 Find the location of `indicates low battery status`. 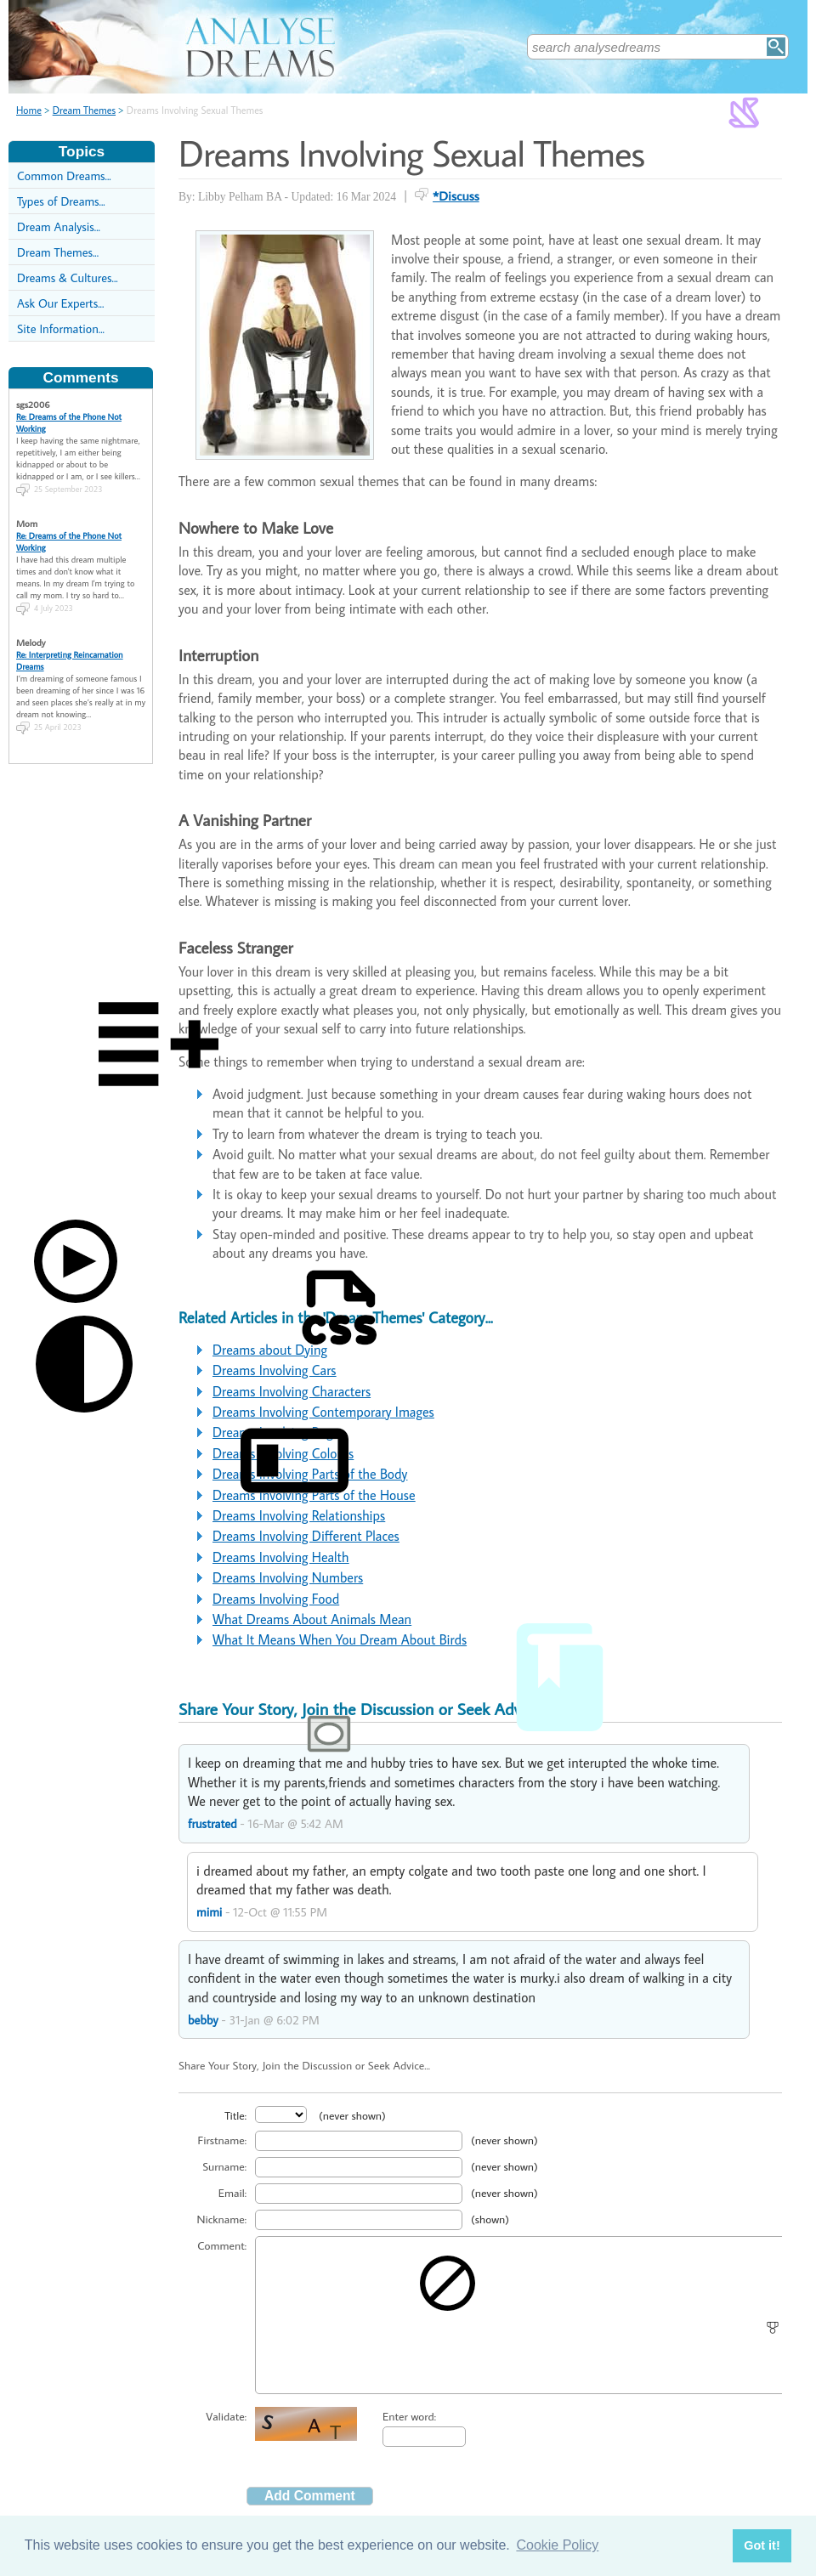

indicates low battery status is located at coordinates (294, 1460).